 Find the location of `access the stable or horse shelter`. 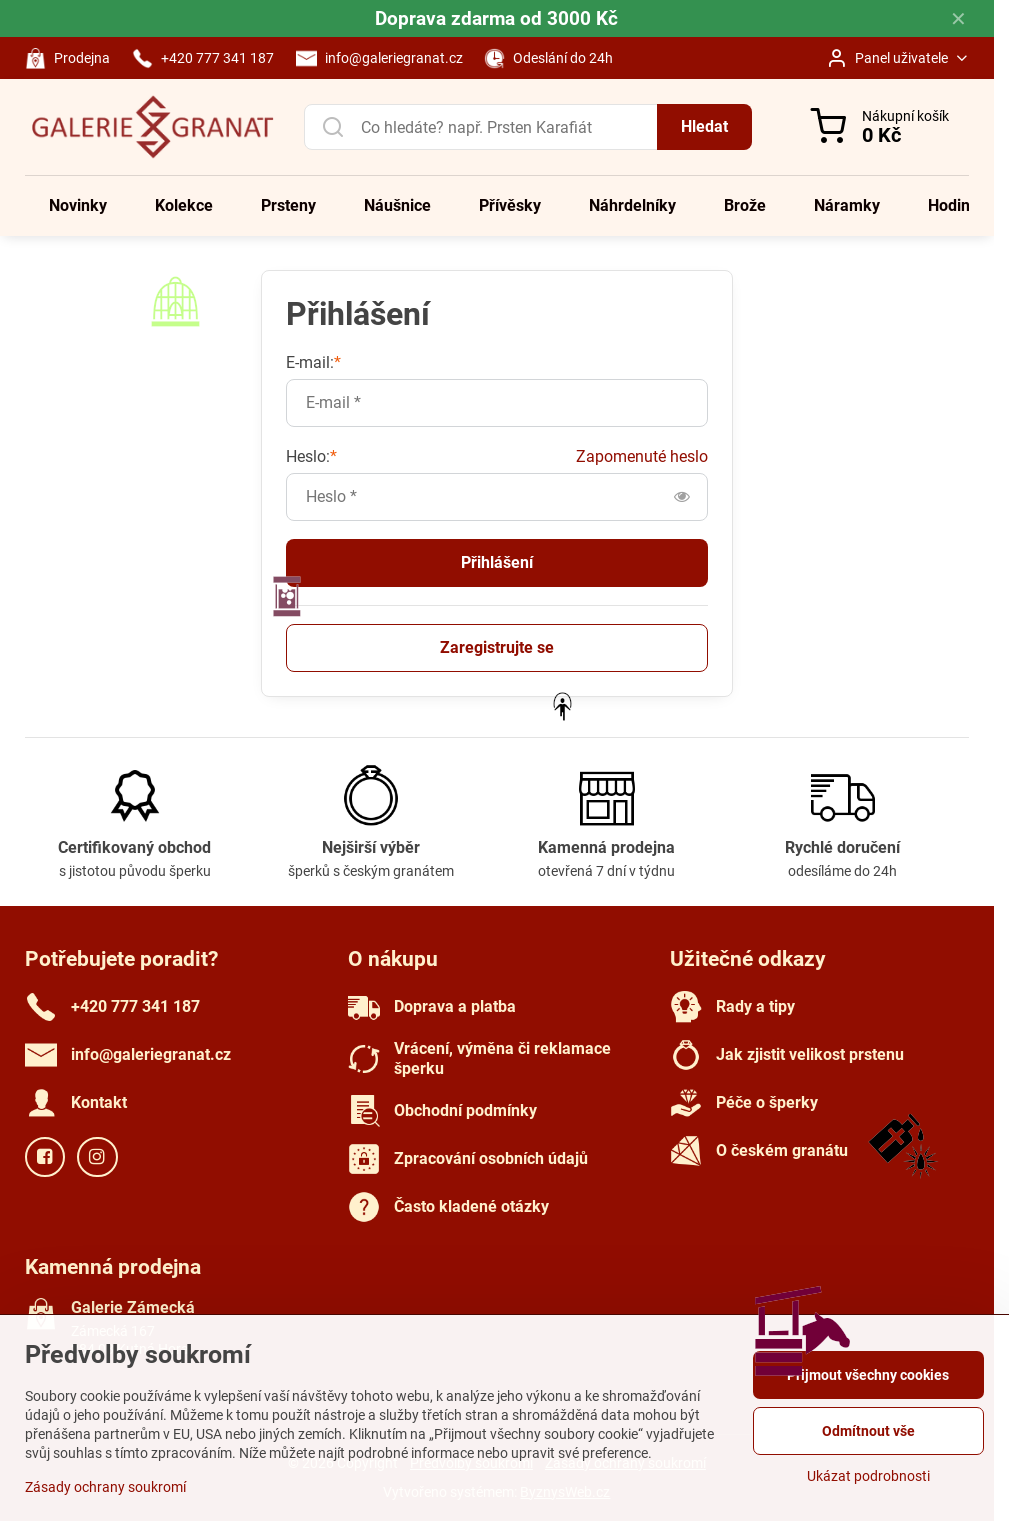

access the stable or horse shelter is located at coordinates (804, 1327).